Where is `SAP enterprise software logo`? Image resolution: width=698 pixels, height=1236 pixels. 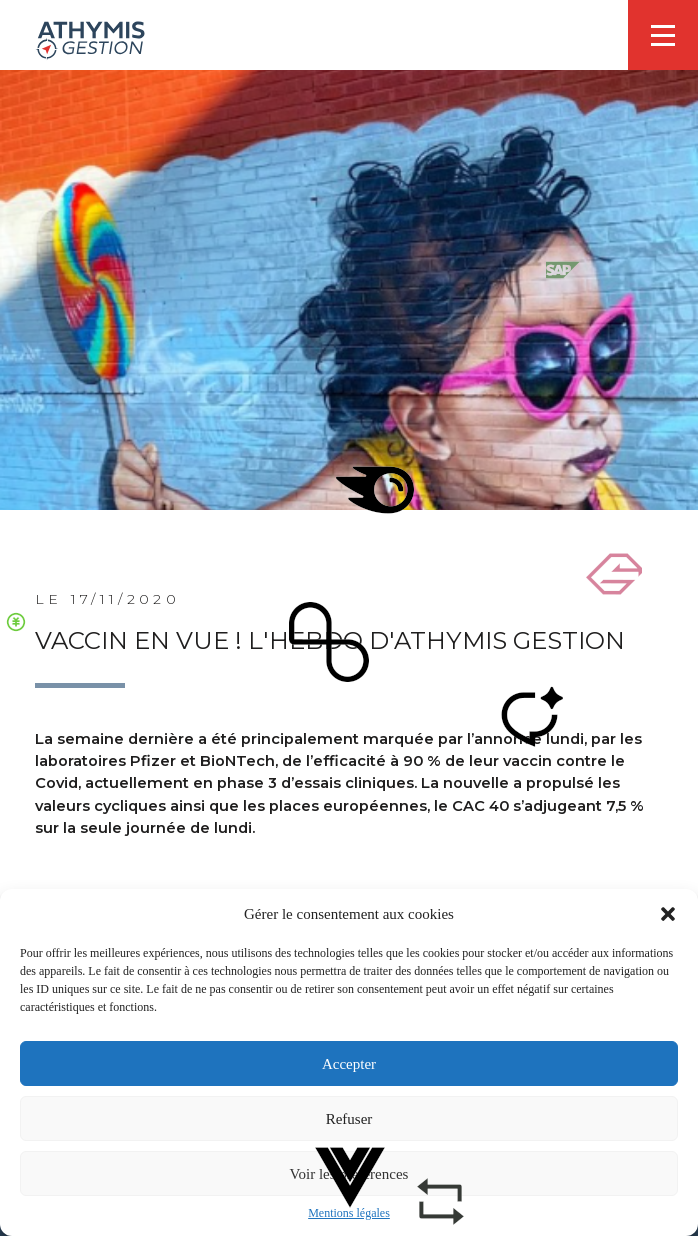 SAP enterprise software logo is located at coordinates (563, 270).